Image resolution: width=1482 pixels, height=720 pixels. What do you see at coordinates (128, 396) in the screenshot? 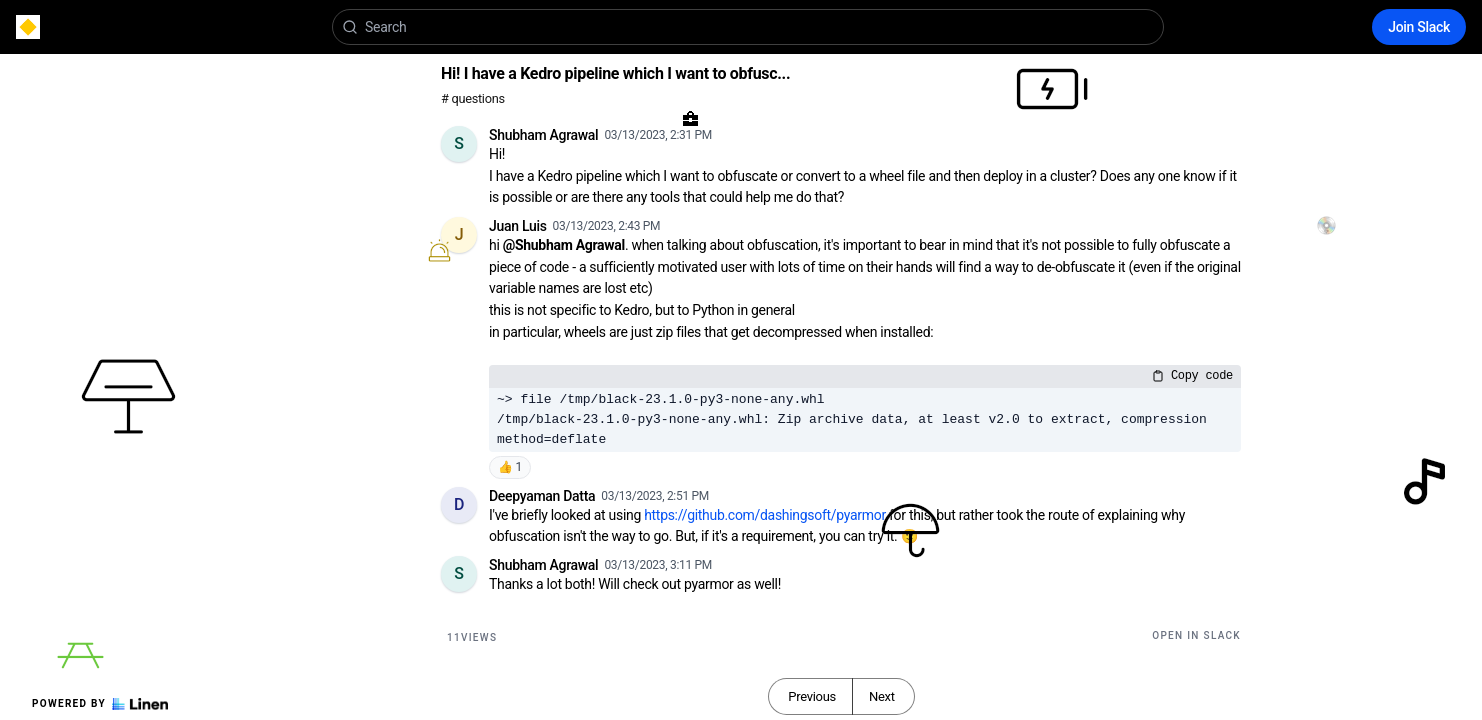
I see `access presentation mode` at bounding box center [128, 396].